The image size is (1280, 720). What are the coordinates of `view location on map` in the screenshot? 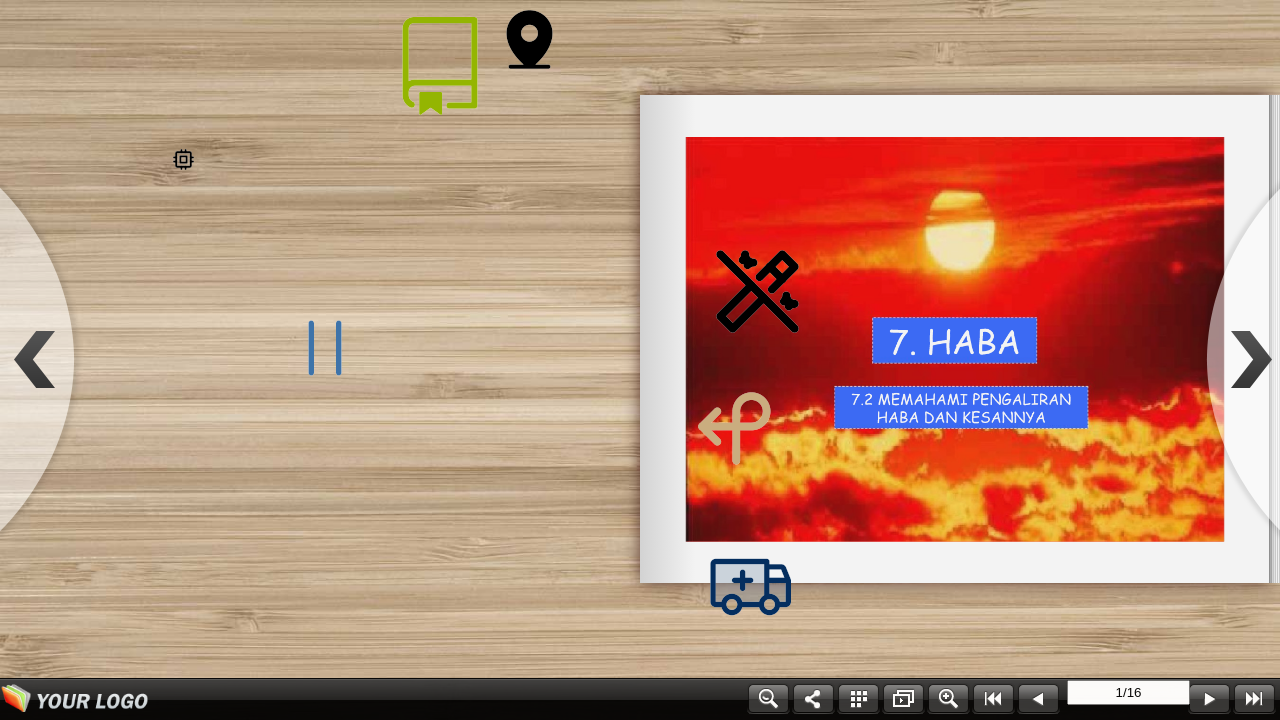 It's located at (529, 39).